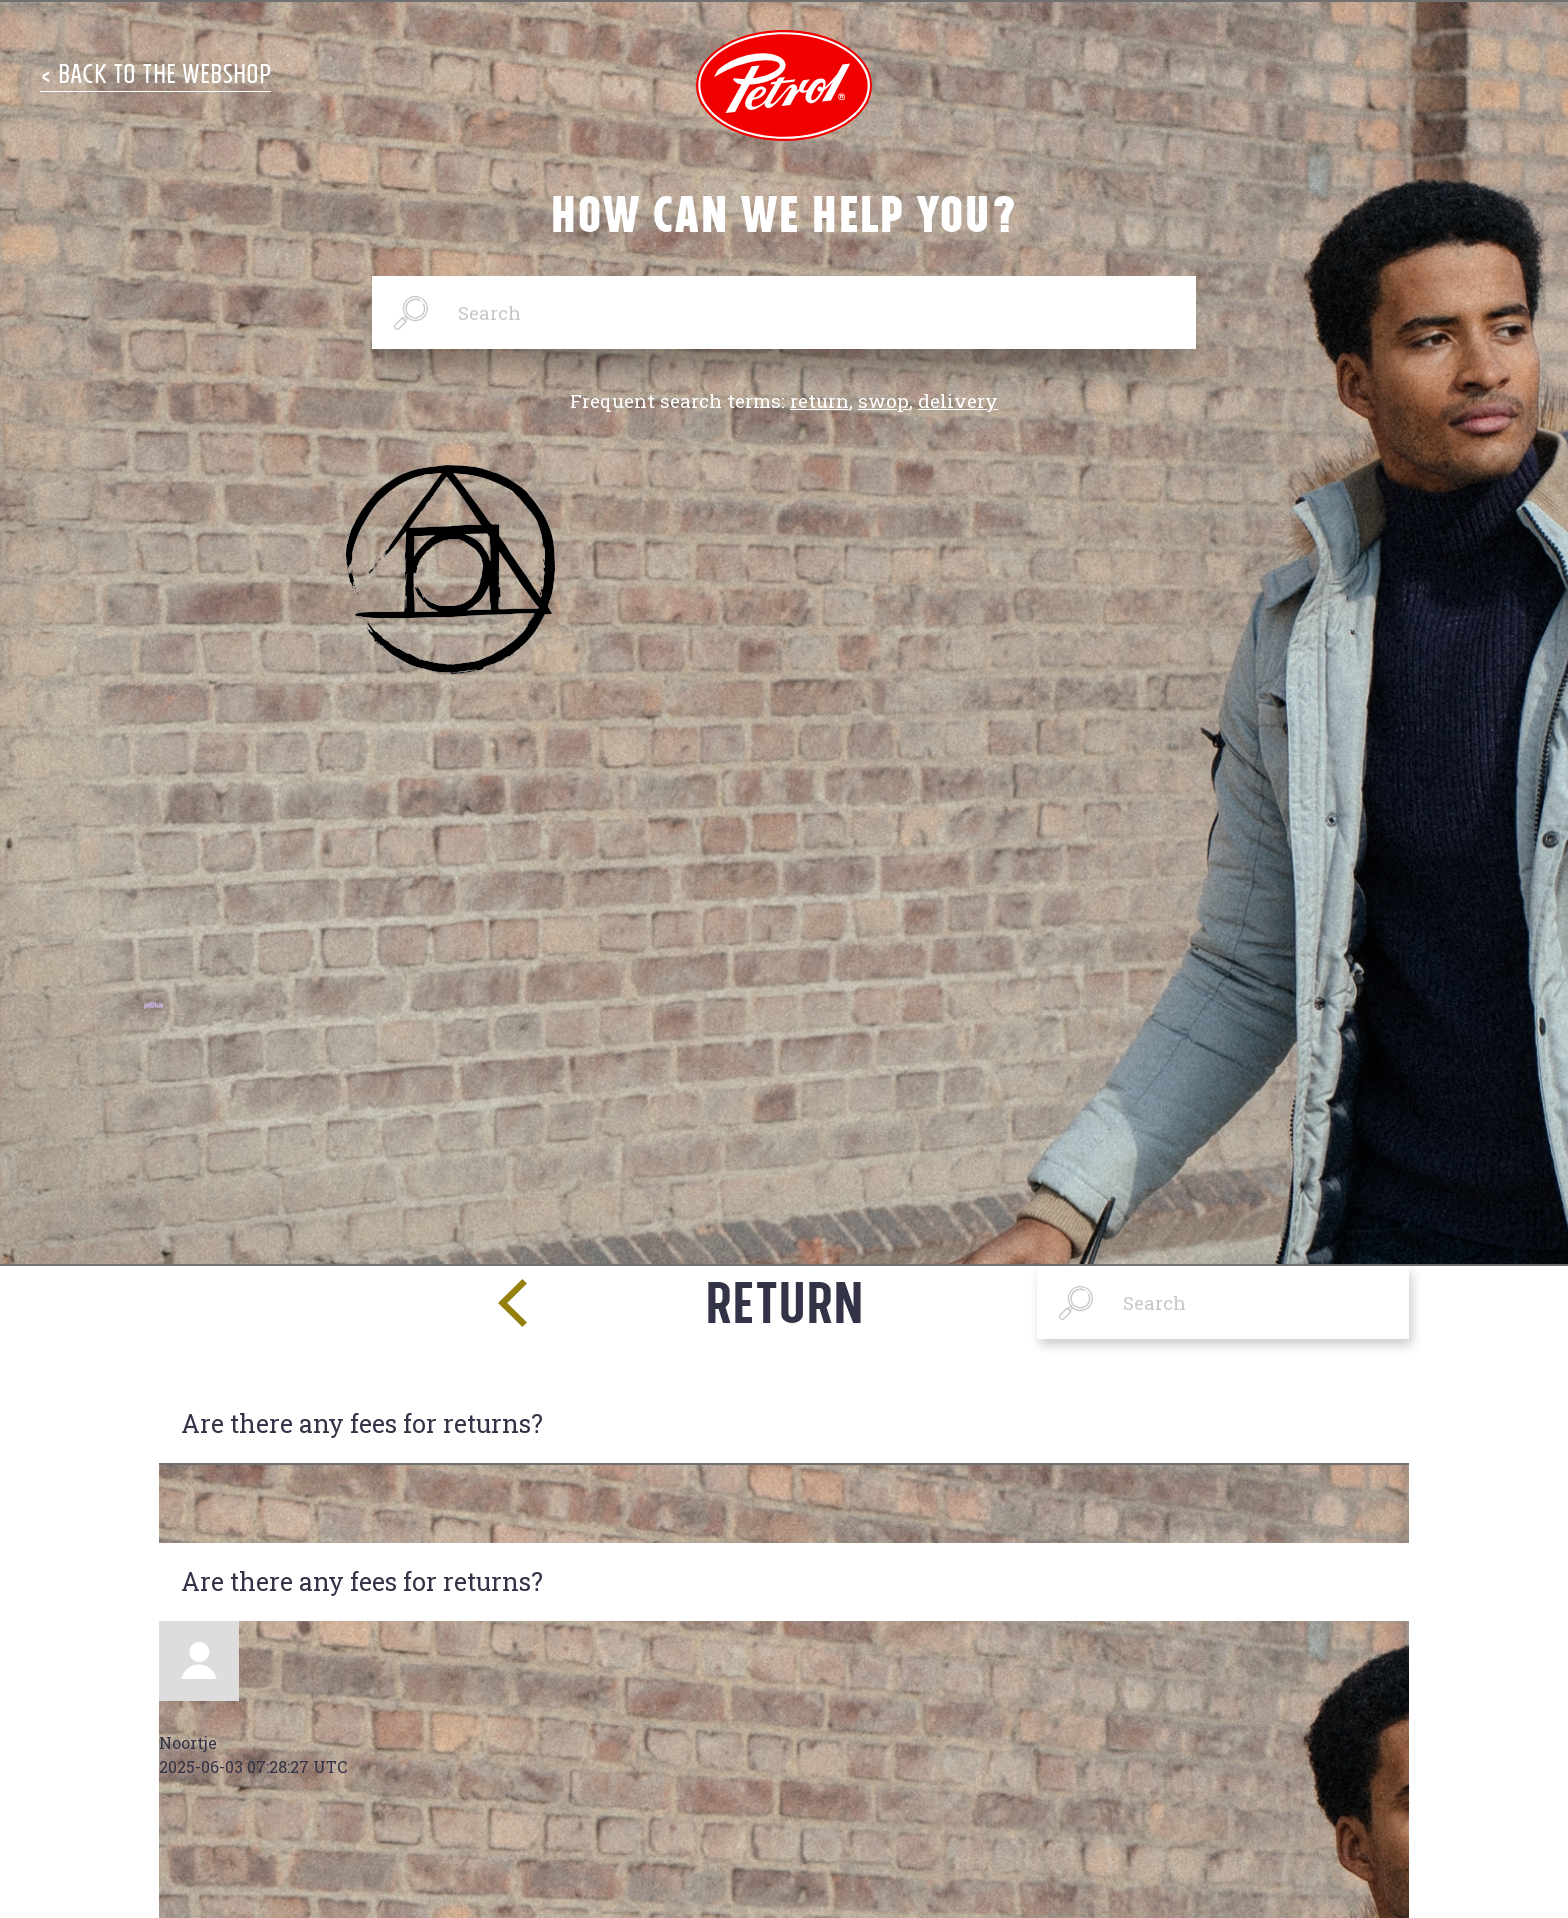  I want to click on postcss css processing tool logo, so click(450, 569).